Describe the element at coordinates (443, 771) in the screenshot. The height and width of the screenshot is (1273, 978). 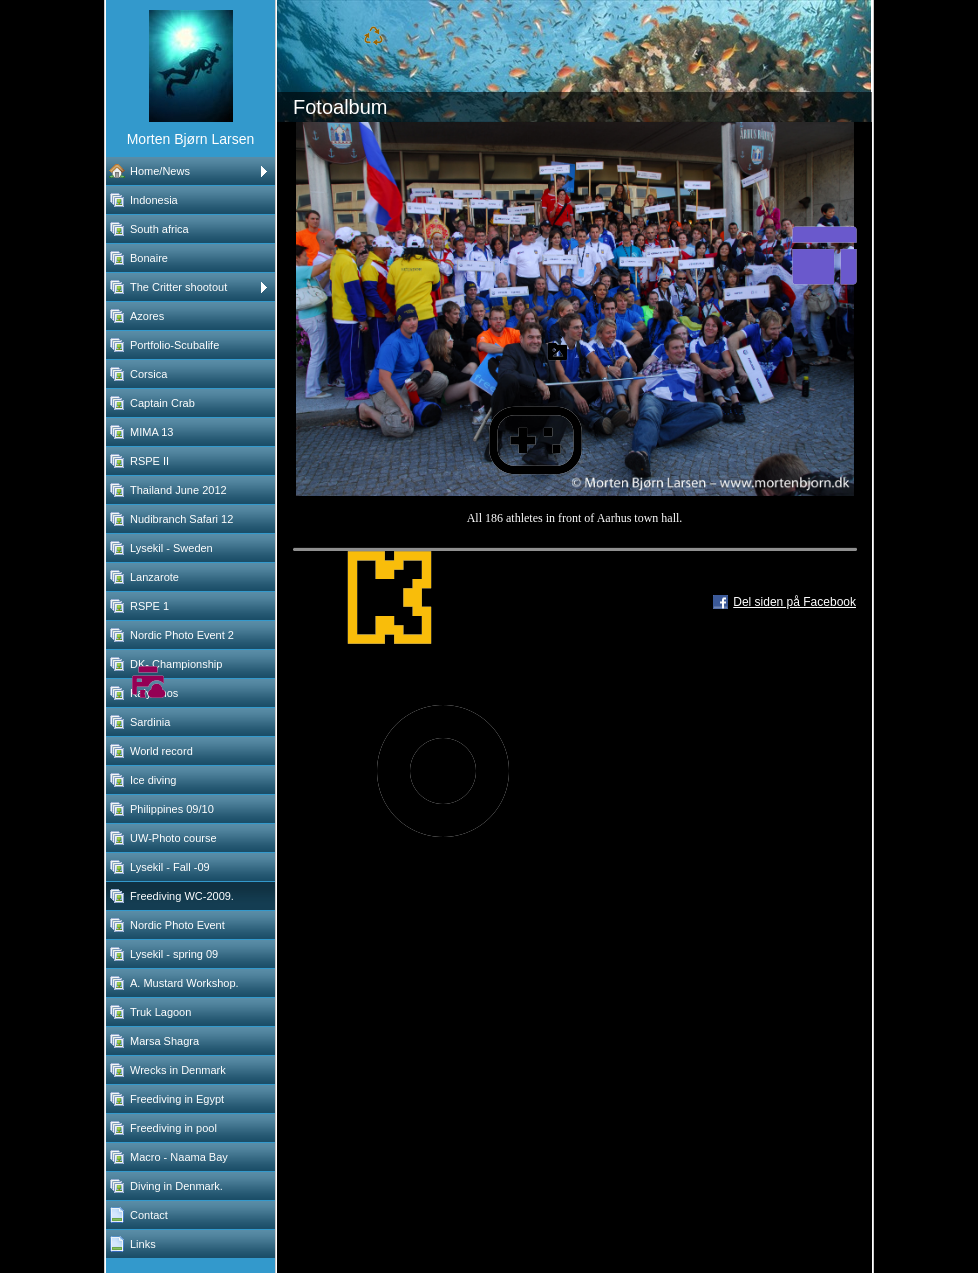
I see `access Okta identity management` at that location.